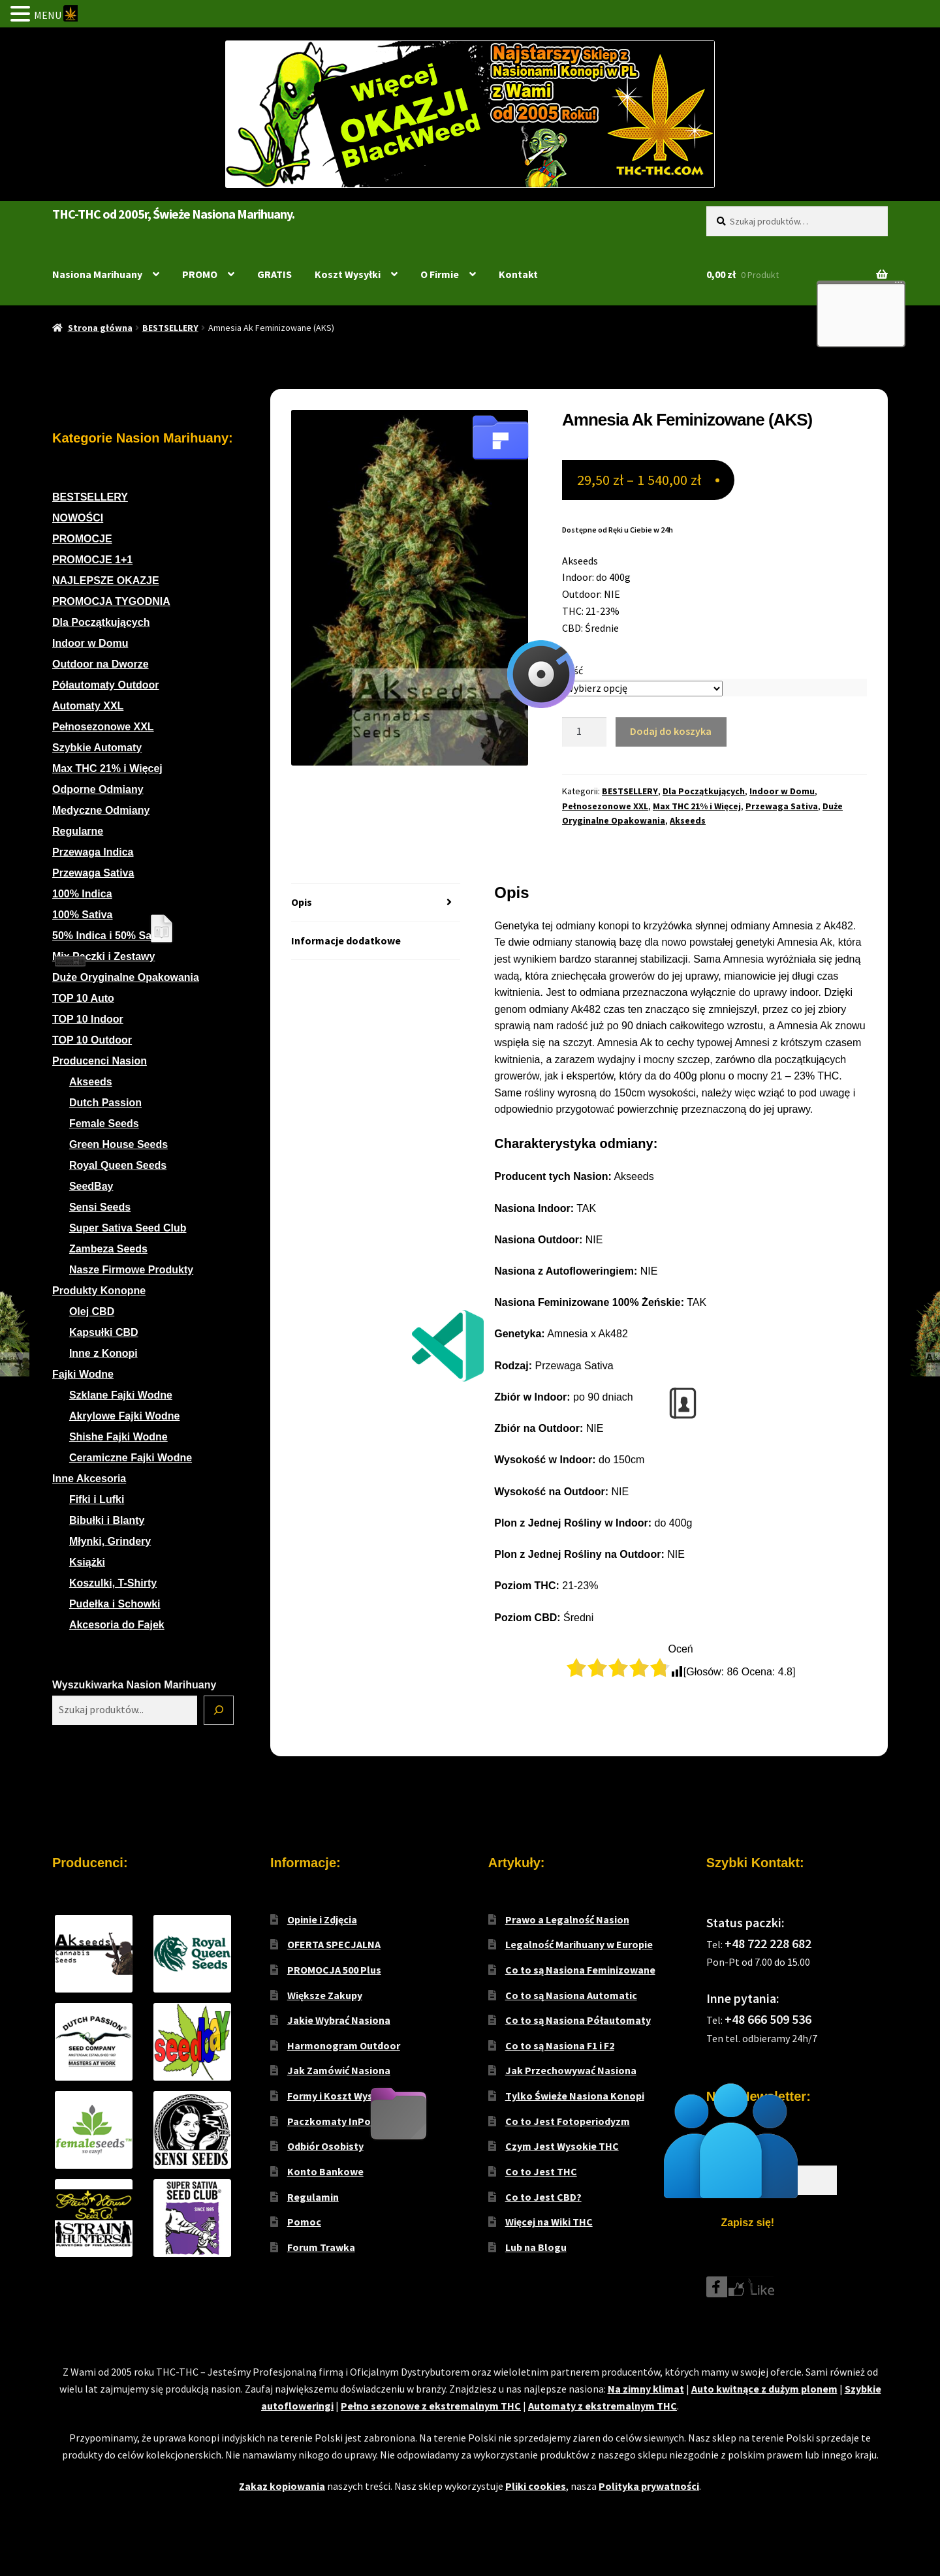 The height and width of the screenshot is (2576, 940). Describe the element at coordinates (730, 2136) in the screenshot. I see `open the people app to manage contacts` at that location.